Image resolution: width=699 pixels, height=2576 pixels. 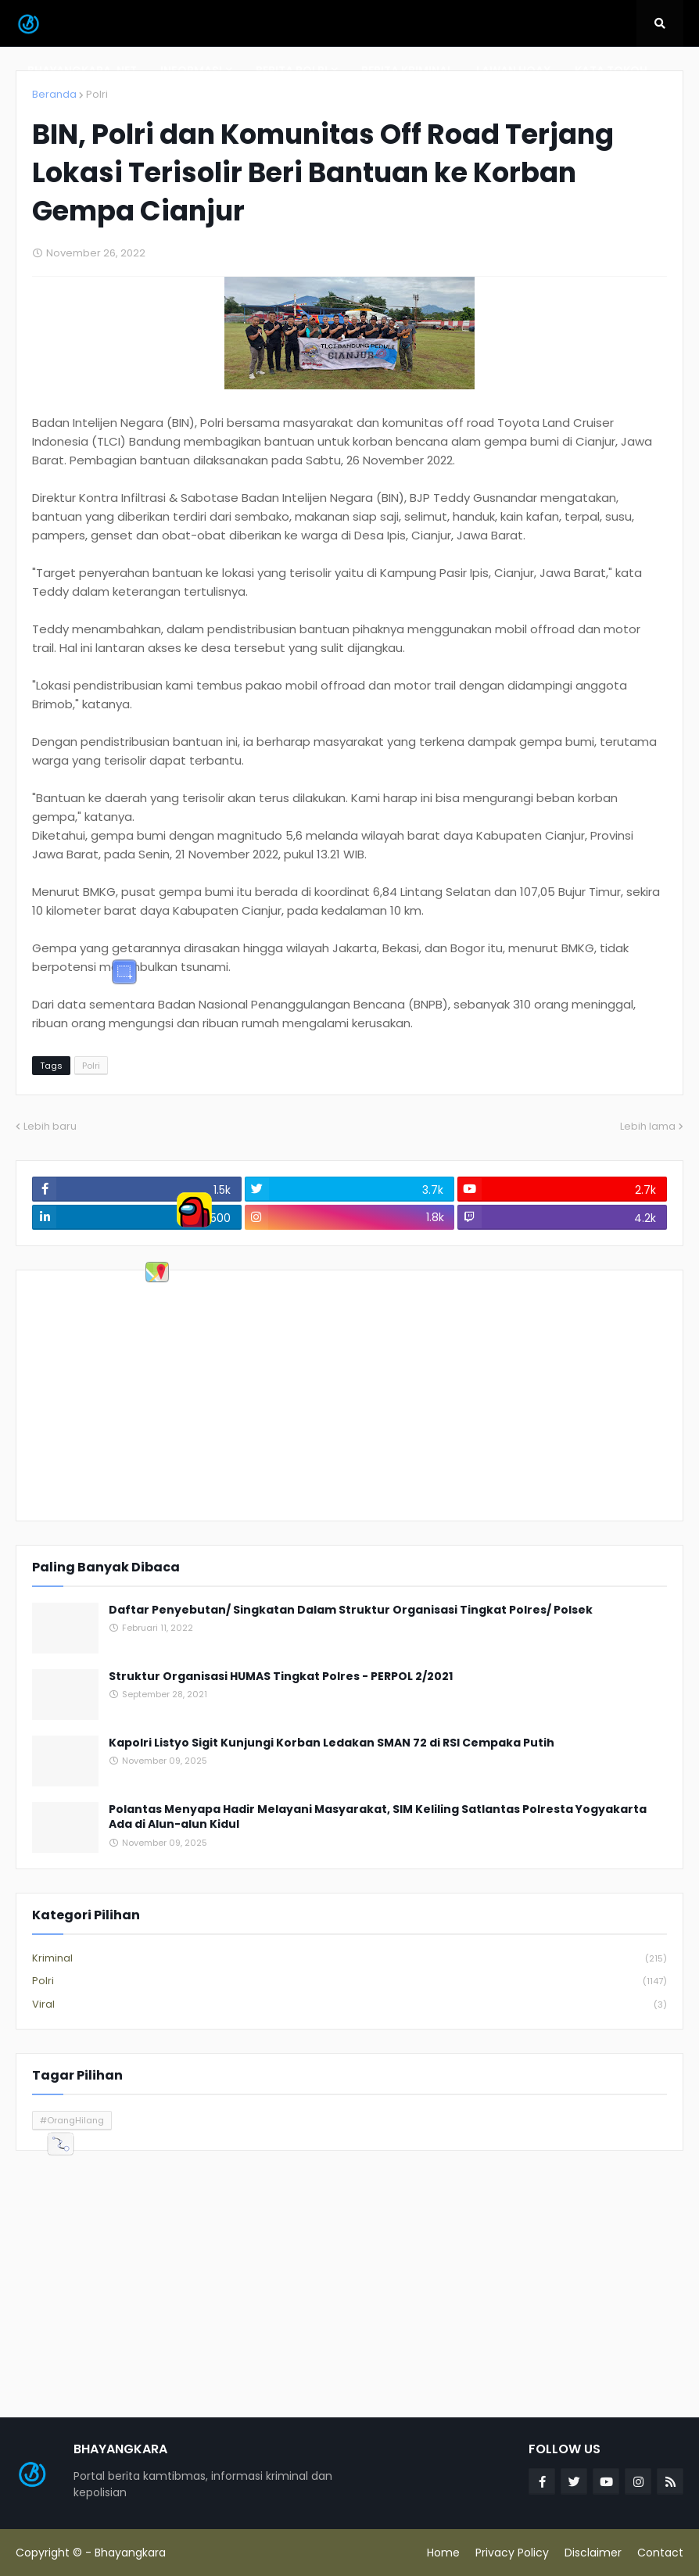 I want to click on open gnome maps application, so click(x=157, y=1272).